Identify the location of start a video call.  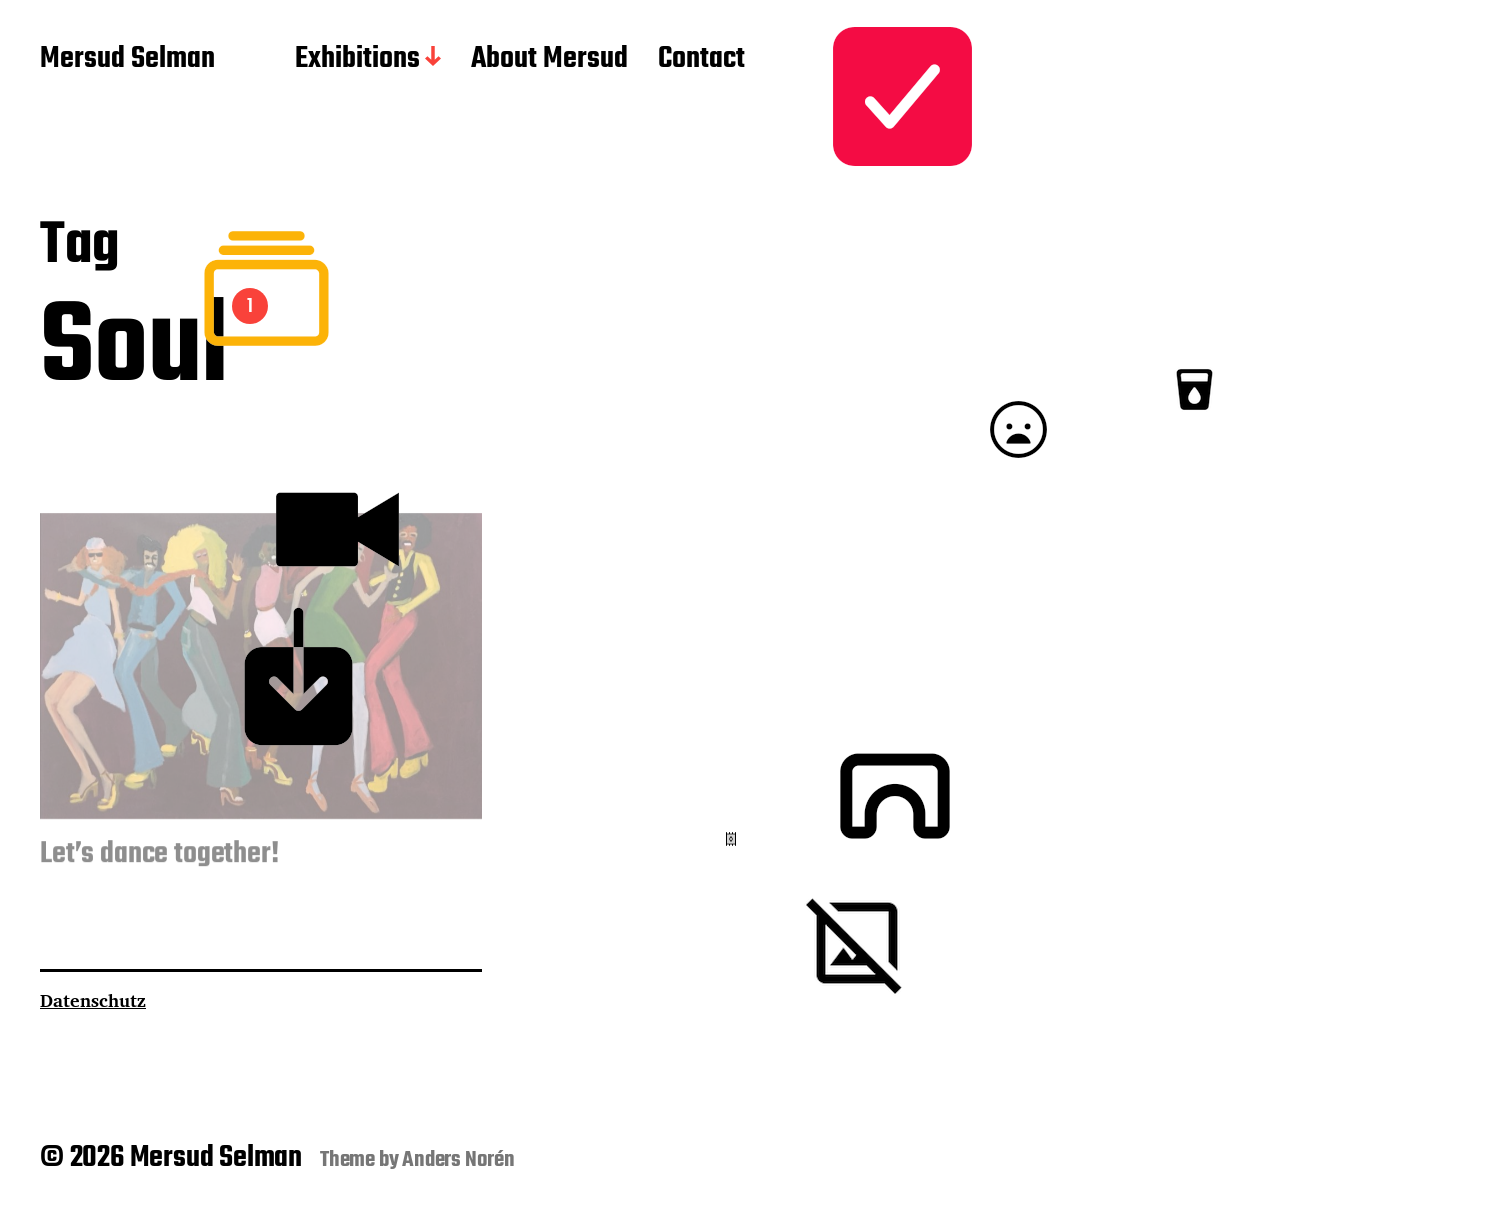
(337, 529).